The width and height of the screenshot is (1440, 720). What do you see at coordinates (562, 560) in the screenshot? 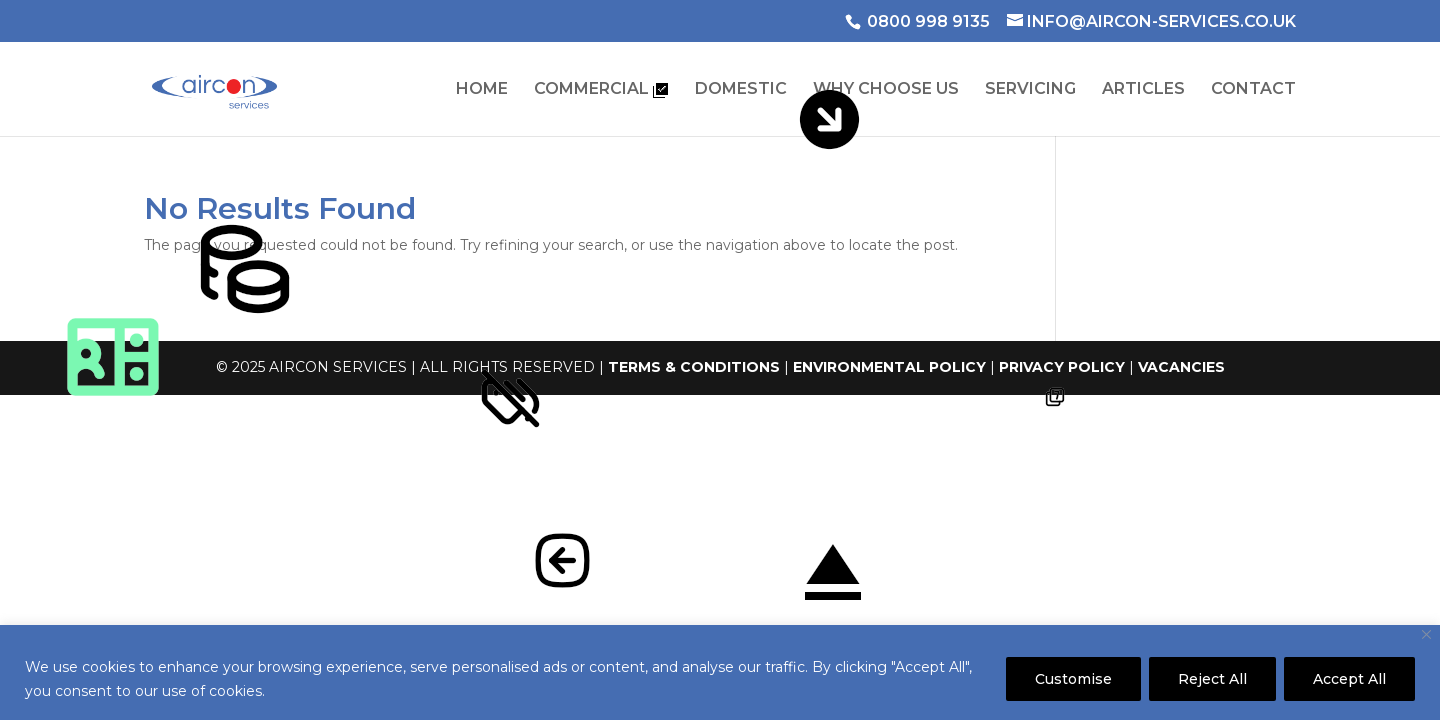
I see `go back to the previous screen` at bounding box center [562, 560].